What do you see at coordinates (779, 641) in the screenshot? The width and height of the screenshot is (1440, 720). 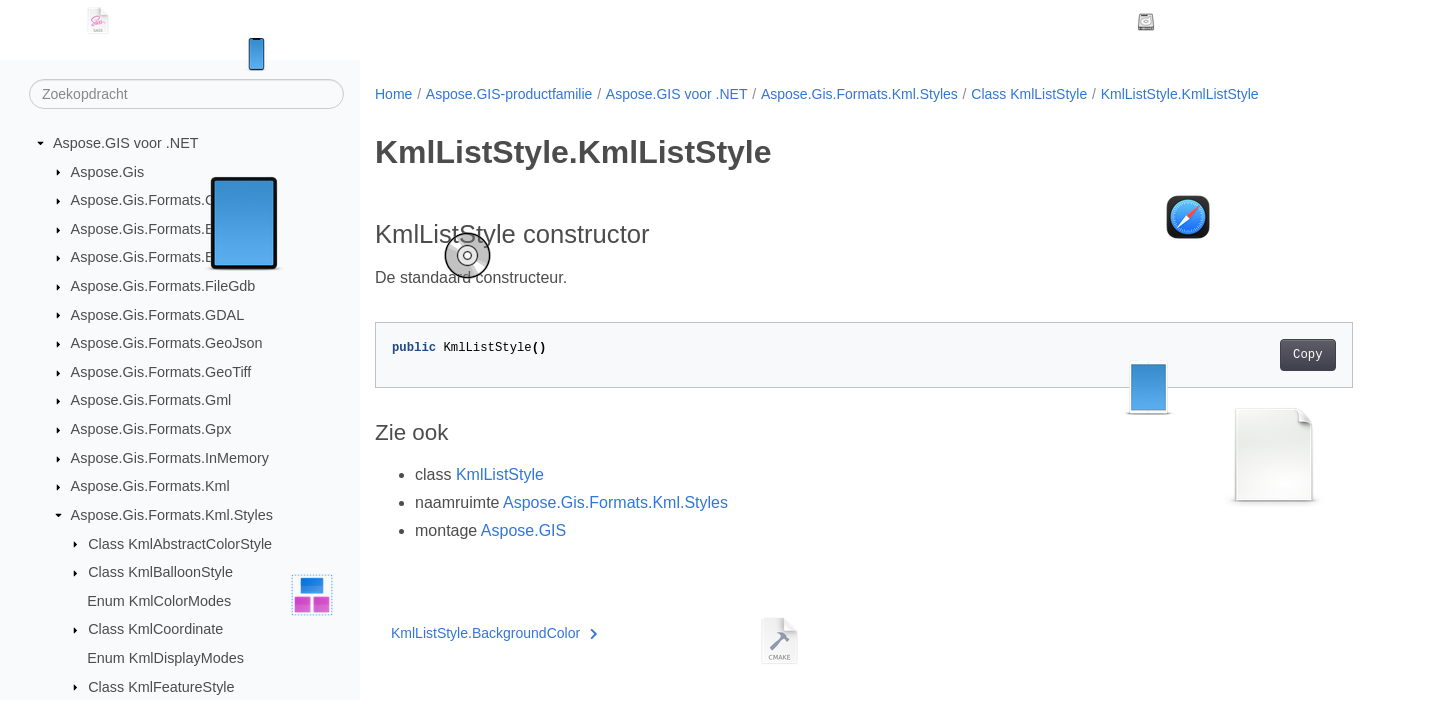 I see `a cmake configuration file` at bounding box center [779, 641].